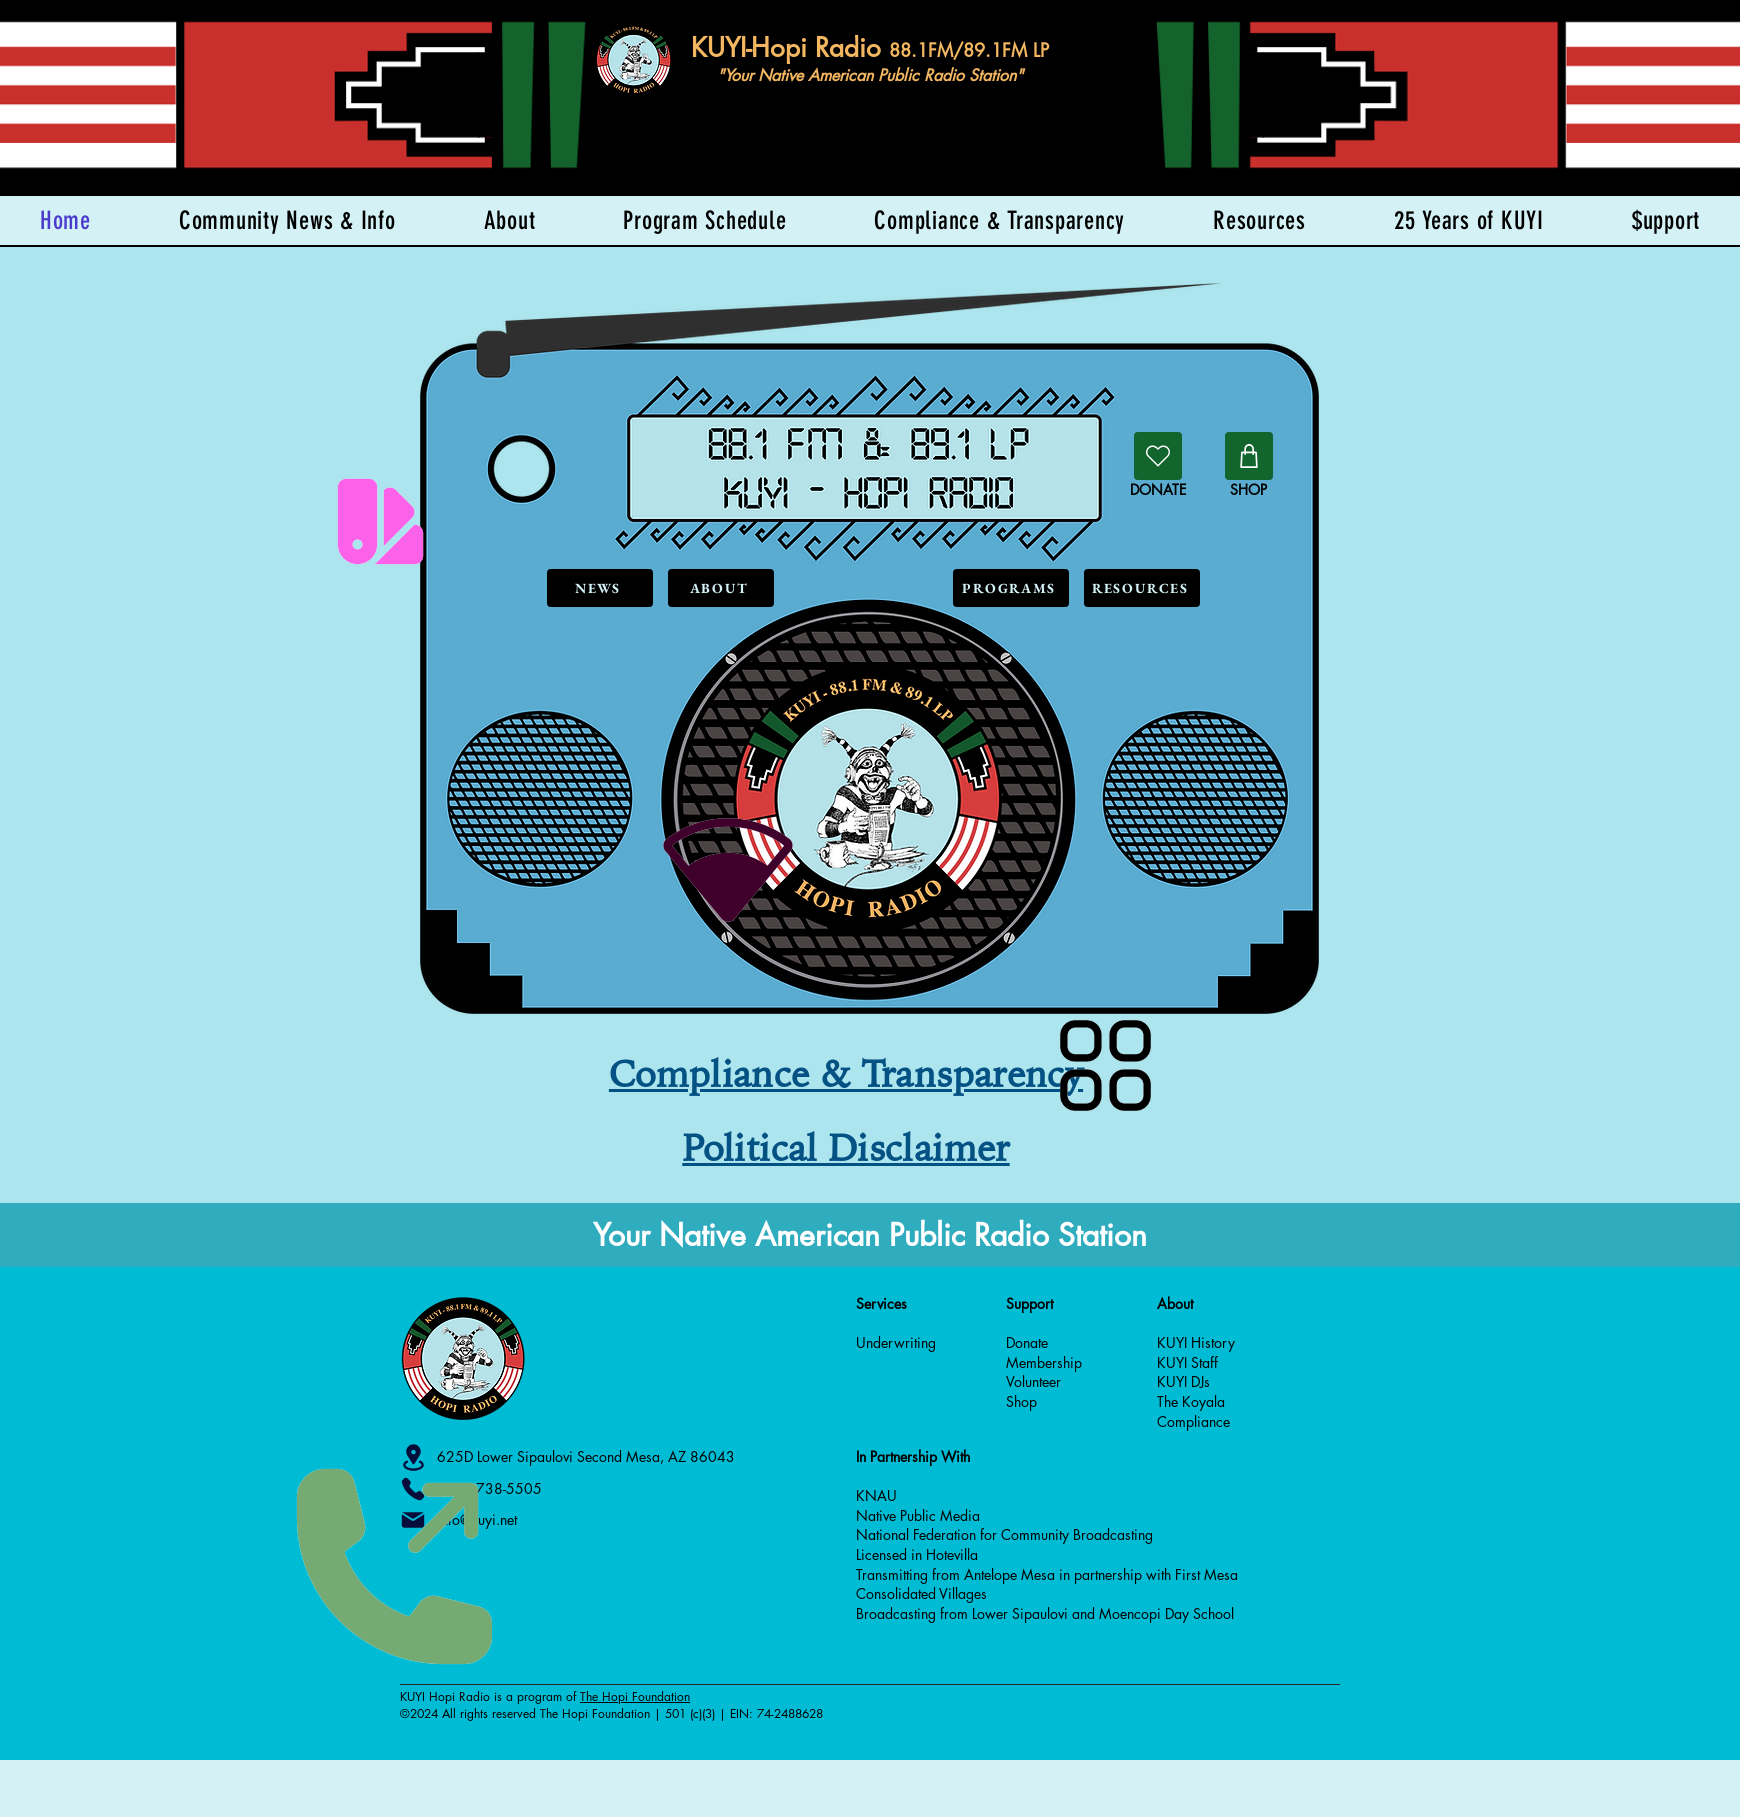 This screenshot has height=1817, width=1740. I want to click on make an outgoing call, so click(394, 1566).